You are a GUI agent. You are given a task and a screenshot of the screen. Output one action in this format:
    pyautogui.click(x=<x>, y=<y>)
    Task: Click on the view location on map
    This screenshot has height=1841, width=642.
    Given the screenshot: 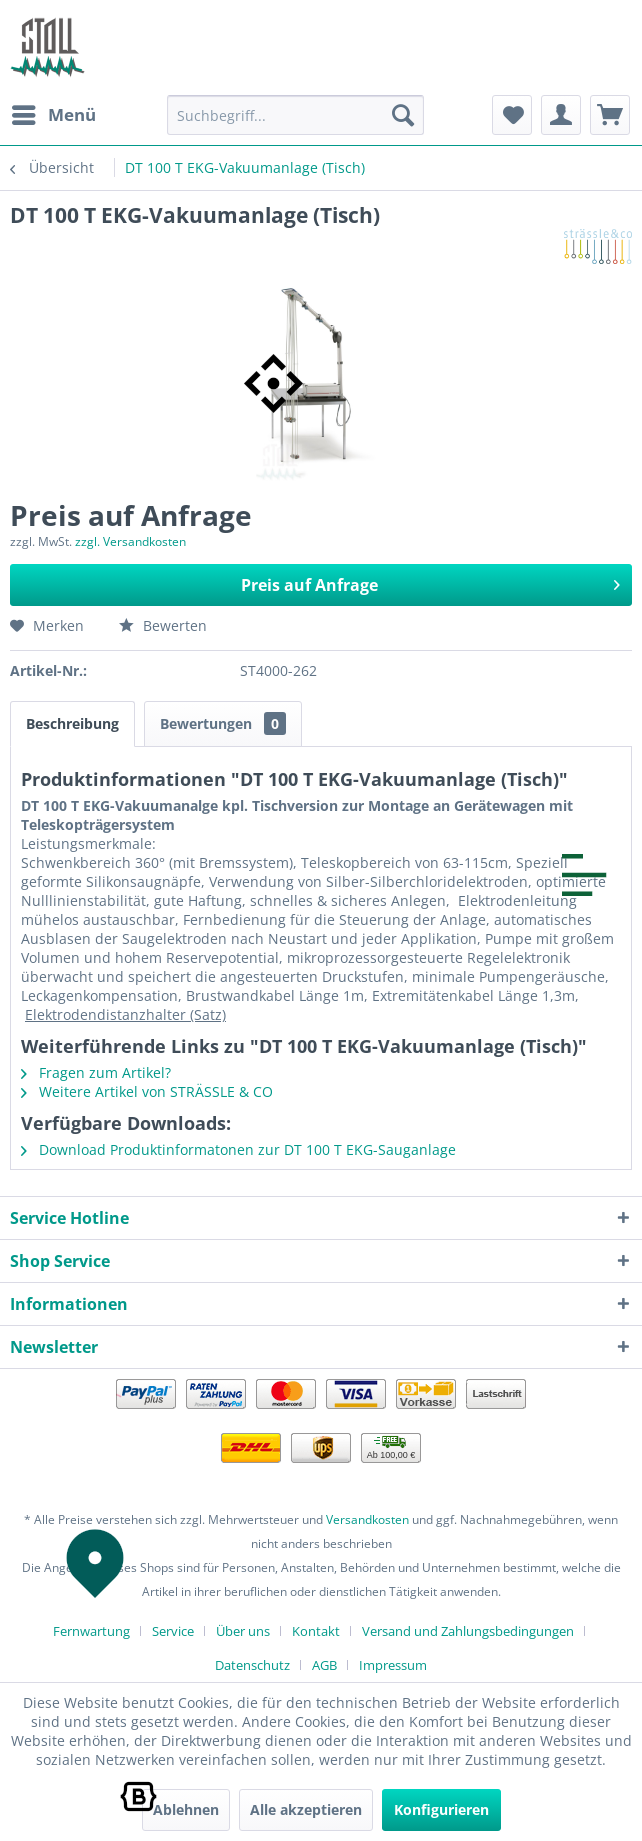 What is the action you would take?
    pyautogui.click(x=95, y=1561)
    